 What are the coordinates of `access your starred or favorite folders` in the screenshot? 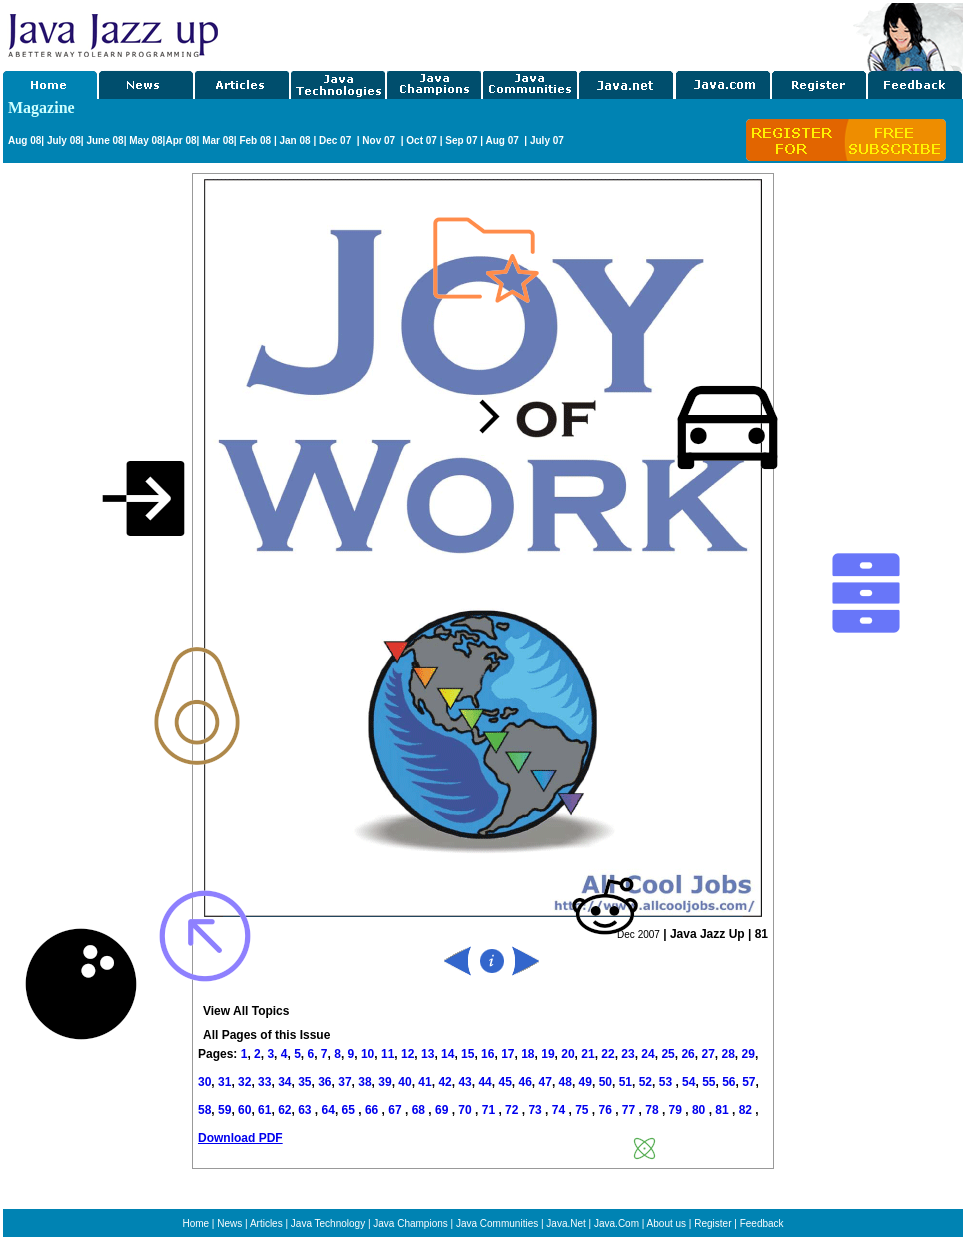 It's located at (484, 256).